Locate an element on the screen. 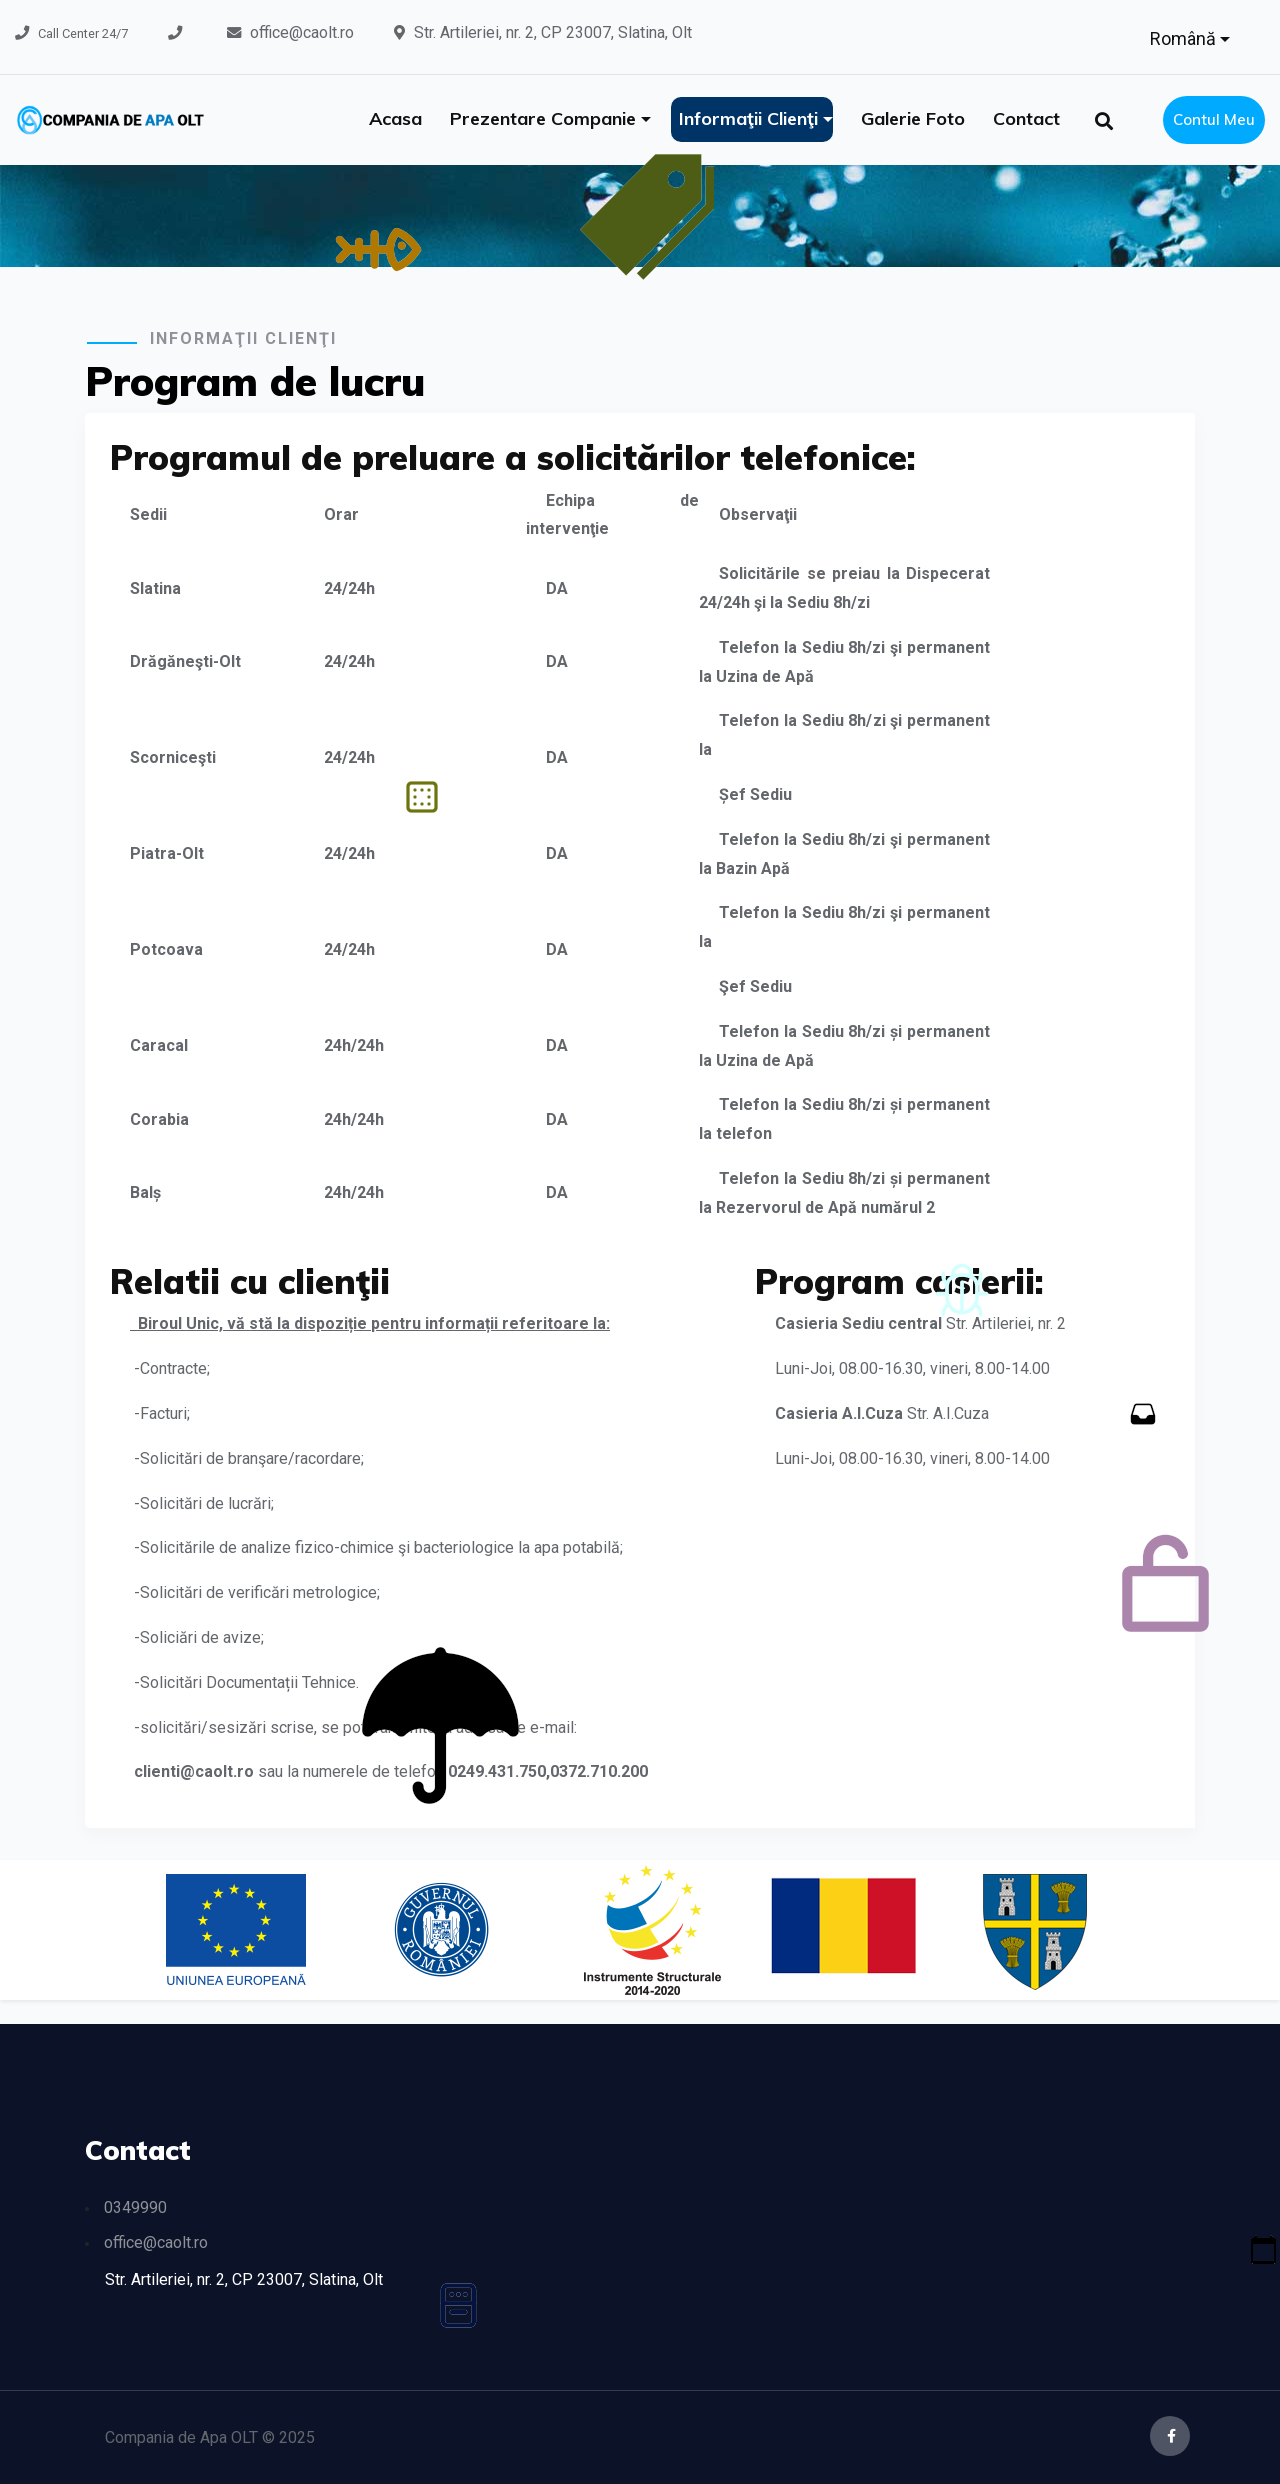 The width and height of the screenshot is (1280, 2484). view today's date is located at coordinates (1263, 2249).